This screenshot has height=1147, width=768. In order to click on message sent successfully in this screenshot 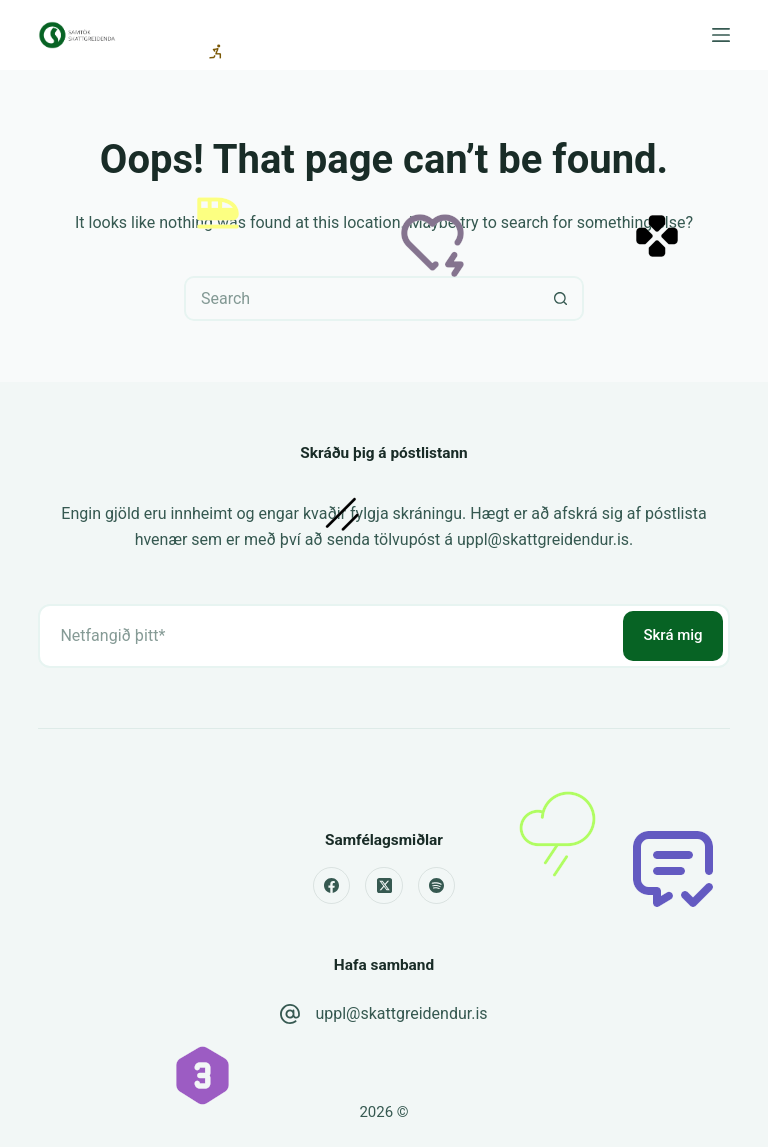, I will do `click(673, 867)`.